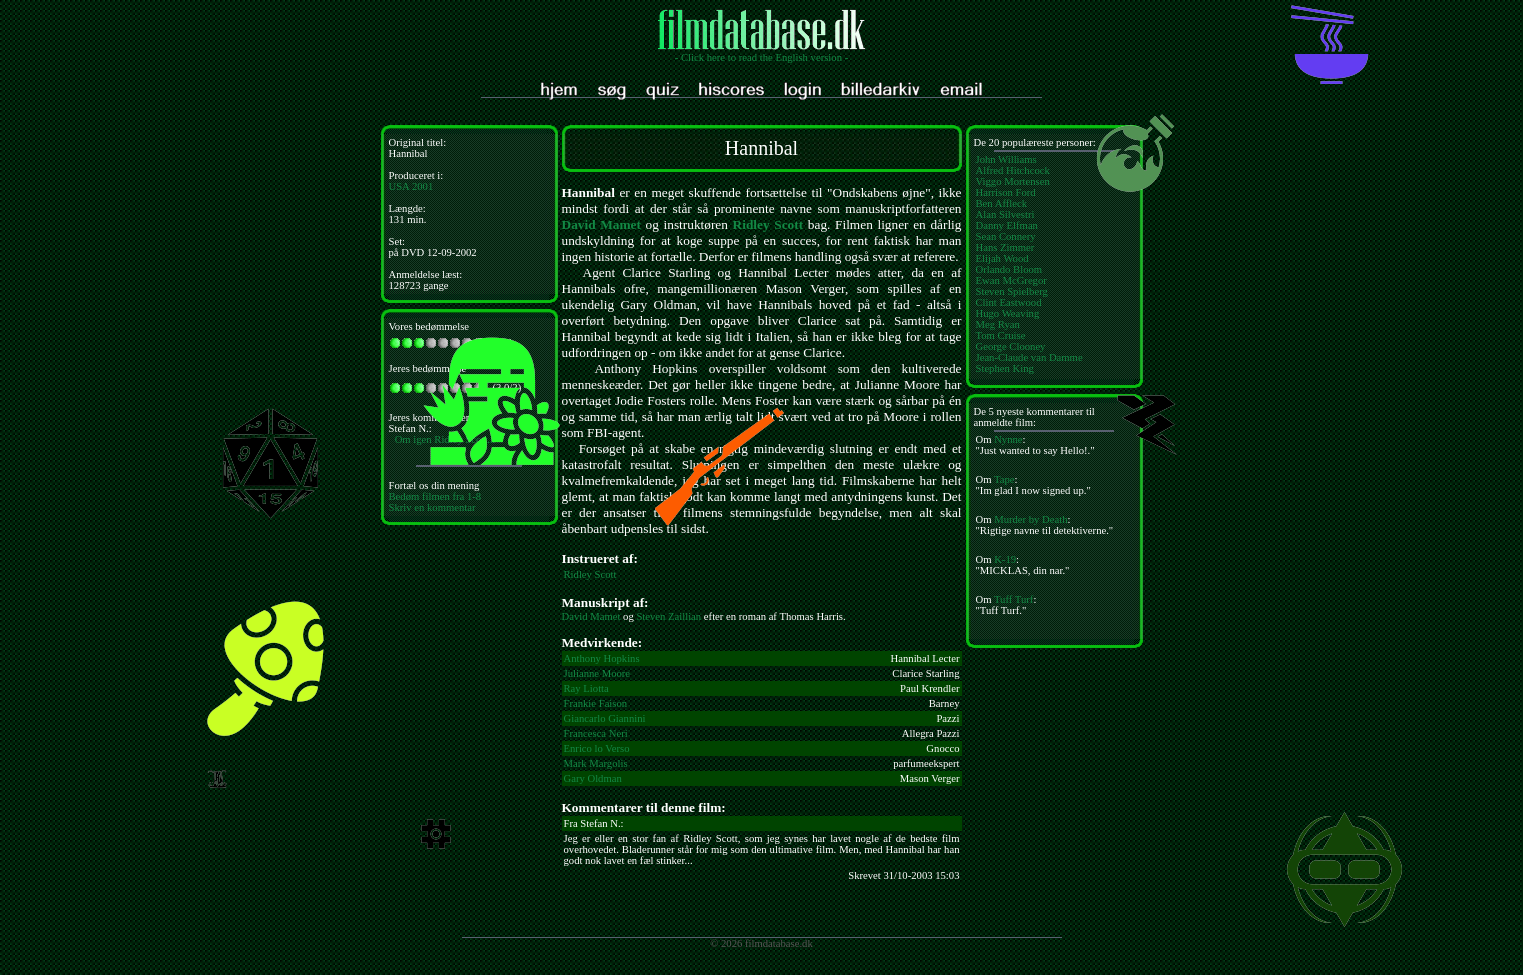  Describe the element at coordinates (1344, 869) in the screenshot. I see `virtual reality or VR mode toggle` at that location.